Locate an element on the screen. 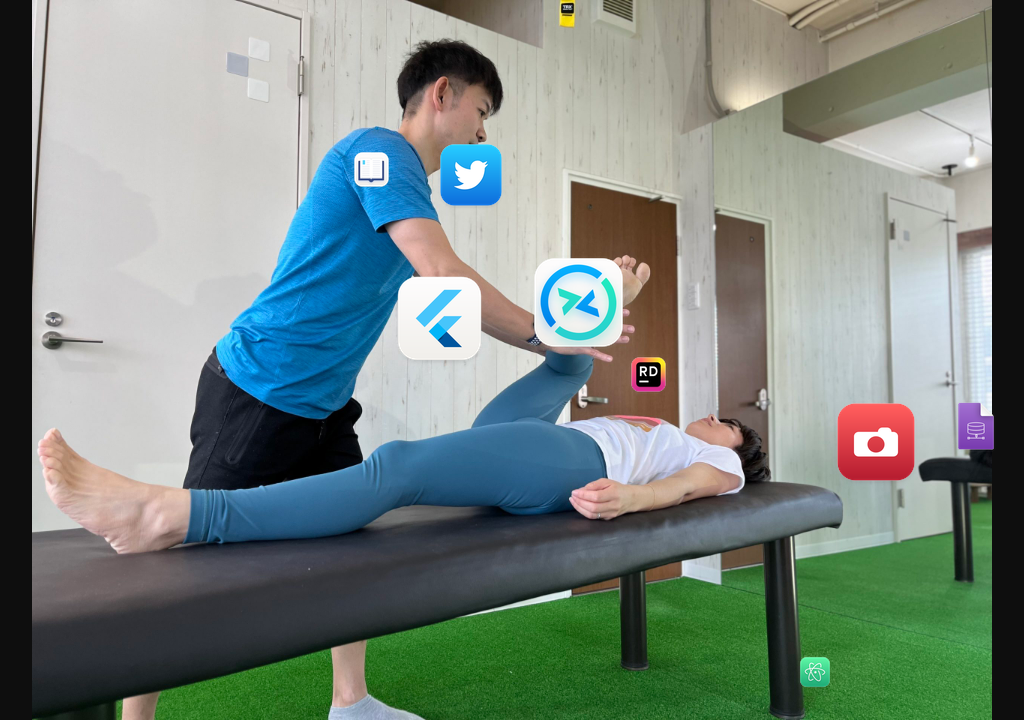 The width and height of the screenshot is (1024, 720). open the Flutter development application is located at coordinates (439, 318).